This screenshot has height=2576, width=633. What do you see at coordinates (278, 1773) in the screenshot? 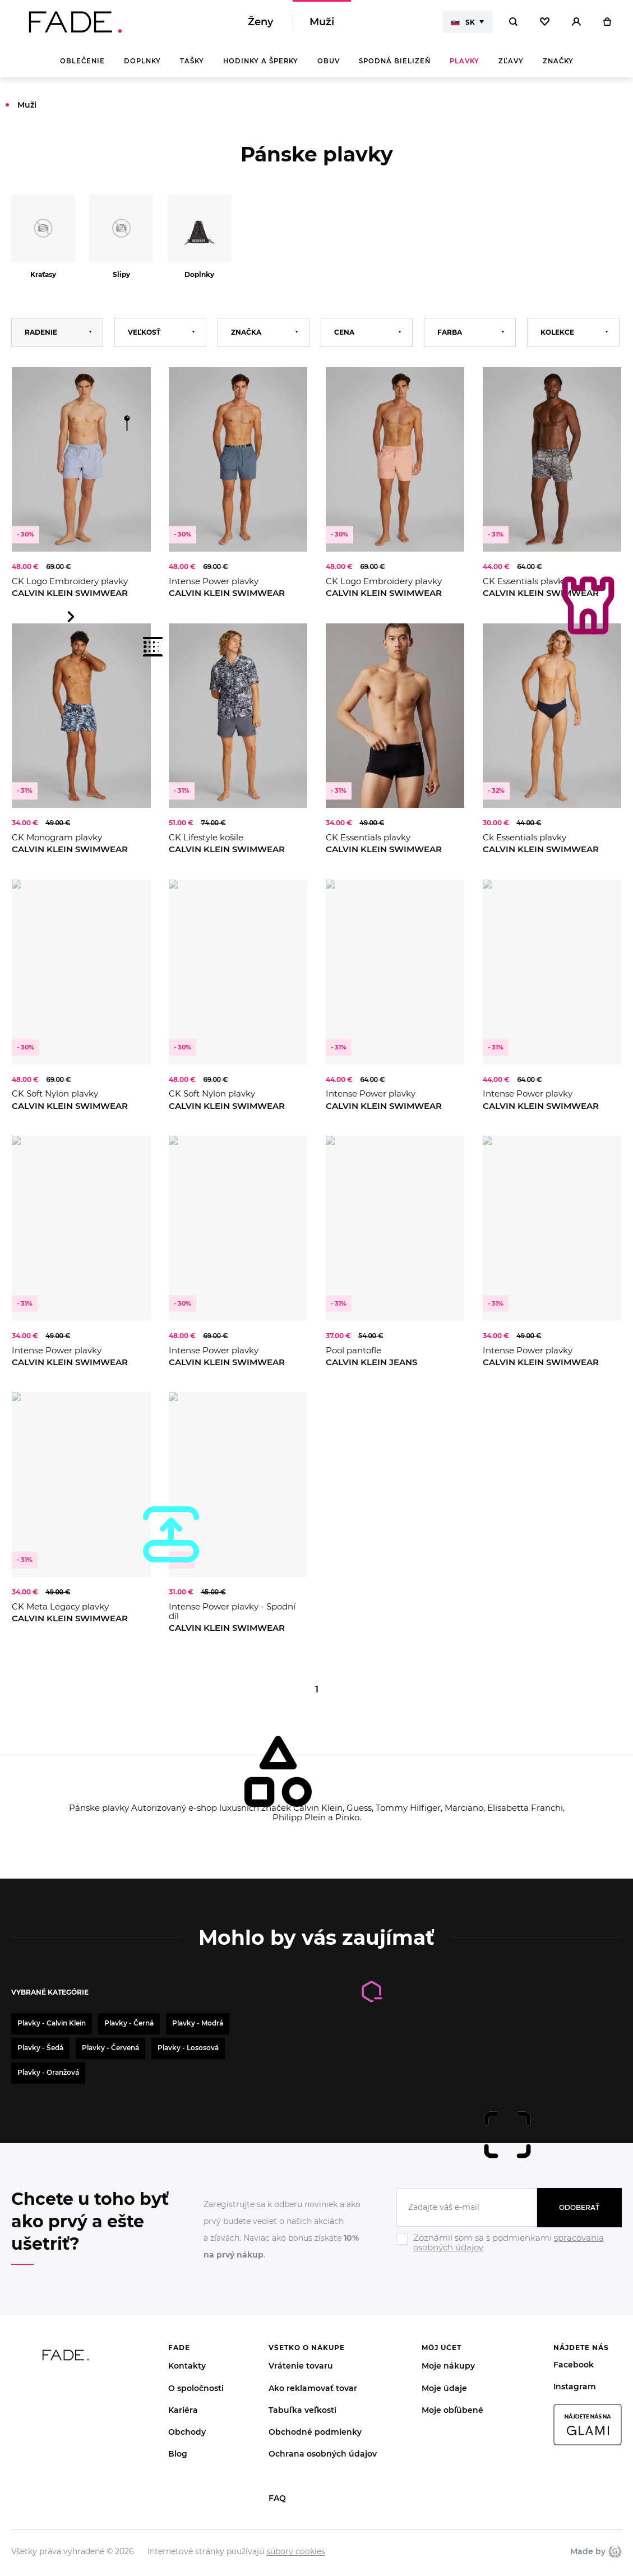
I see `access shape tools or drawing options` at bounding box center [278, 1773].